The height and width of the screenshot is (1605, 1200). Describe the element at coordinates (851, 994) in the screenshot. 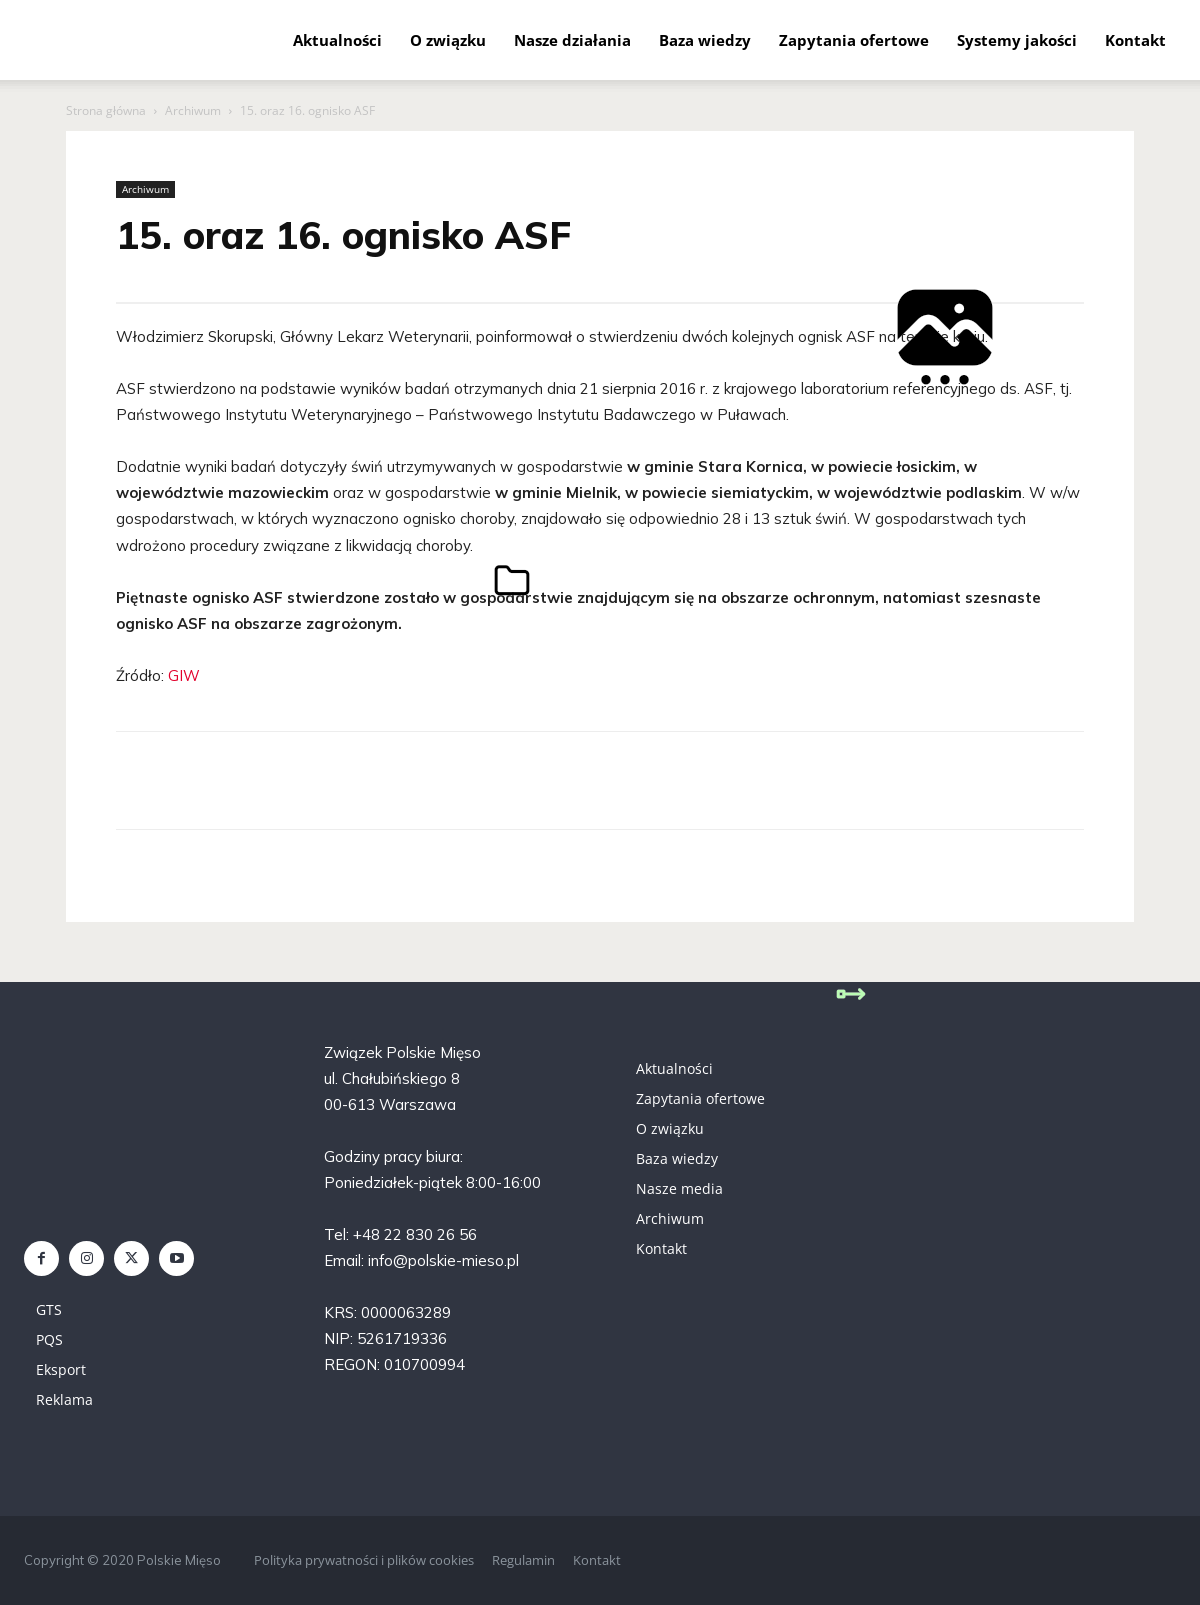

I see `move item to the right` at that location.